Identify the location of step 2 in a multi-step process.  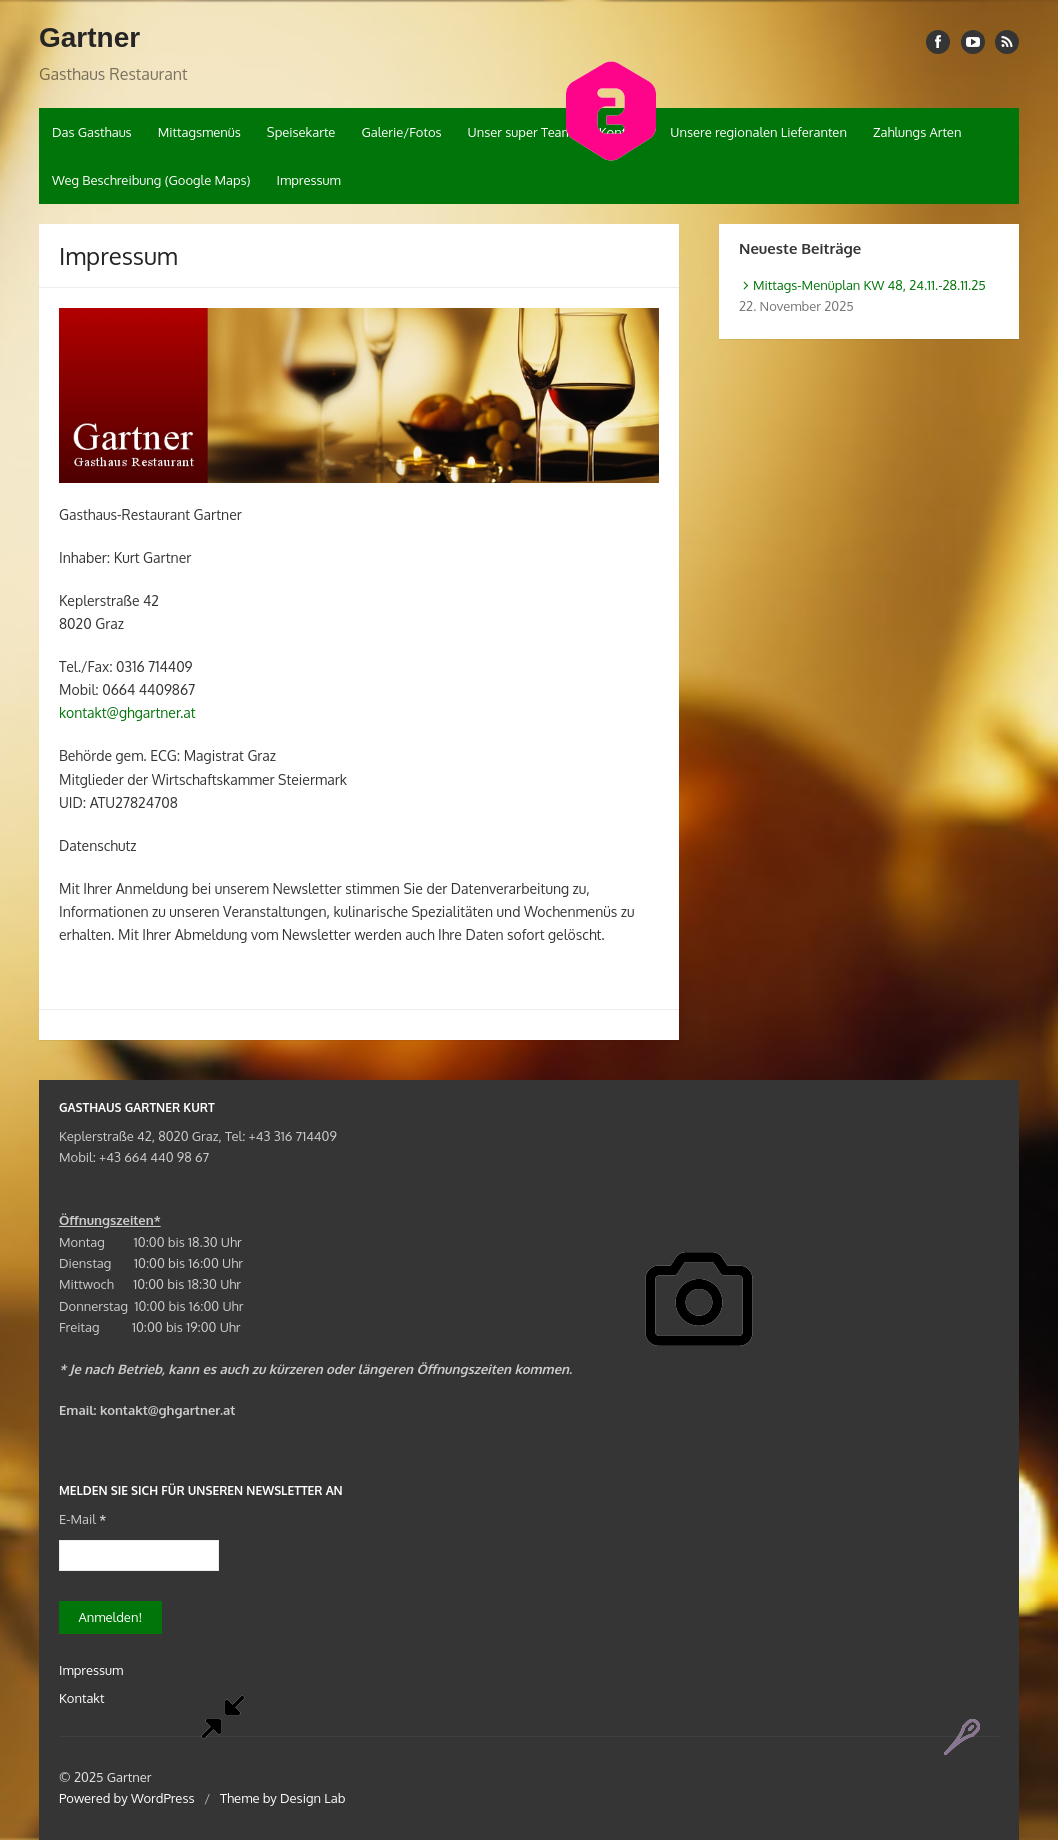
(611, 111).